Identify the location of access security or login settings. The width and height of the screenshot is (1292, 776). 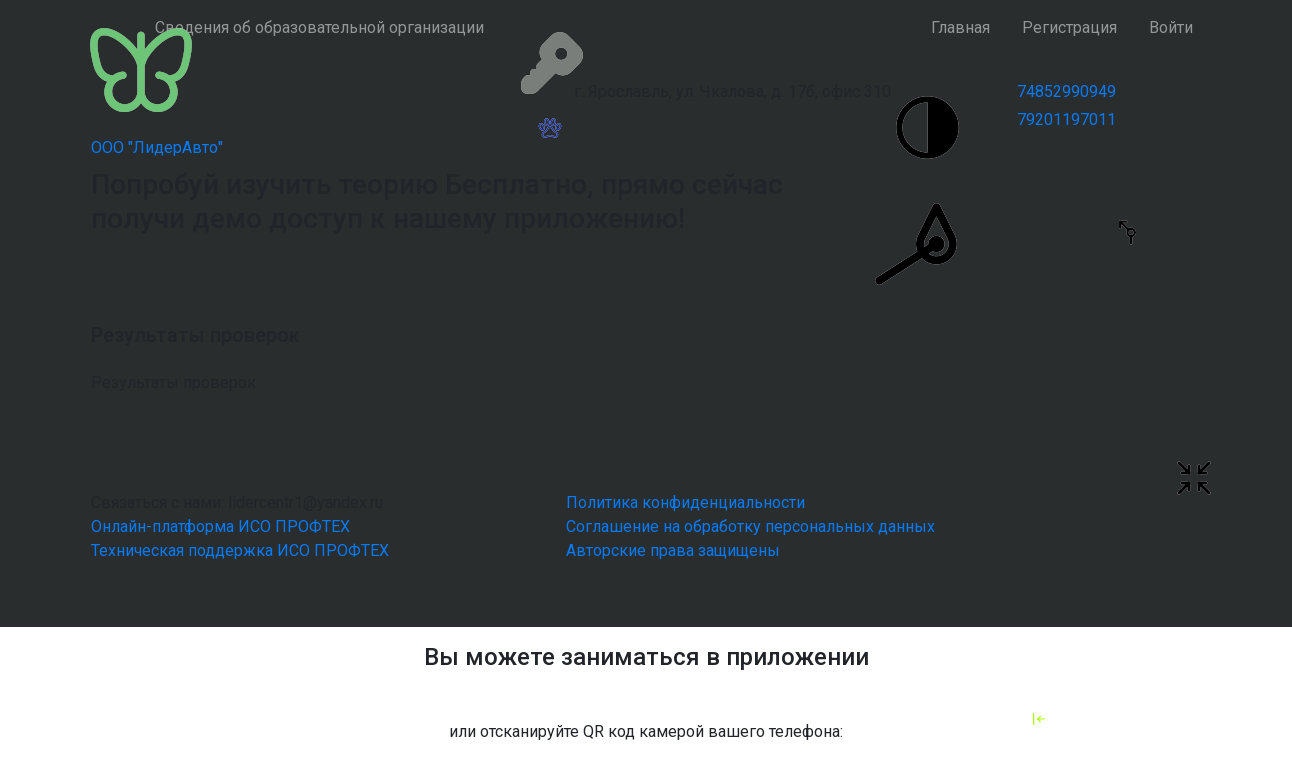
(552, 63).